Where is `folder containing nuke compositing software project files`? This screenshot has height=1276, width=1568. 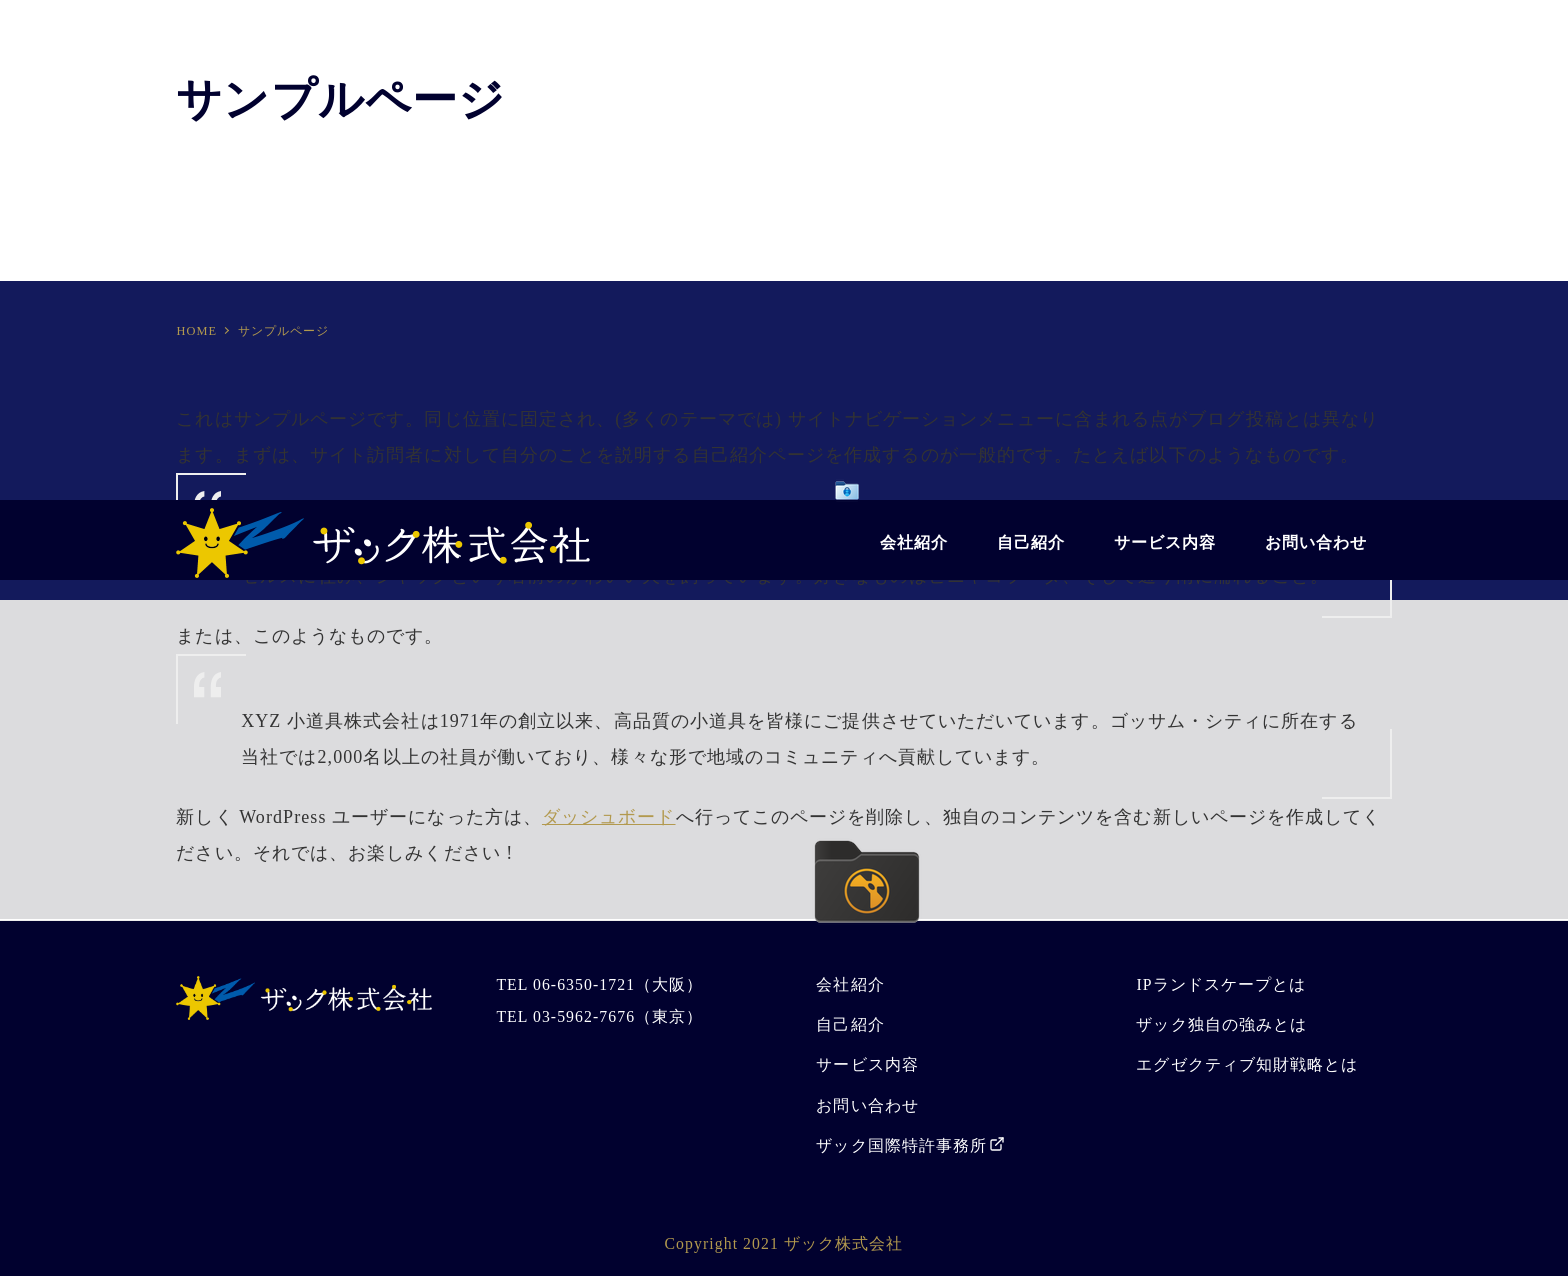 folder containing nuke compositing software project files is located at coordinates (866, 884).